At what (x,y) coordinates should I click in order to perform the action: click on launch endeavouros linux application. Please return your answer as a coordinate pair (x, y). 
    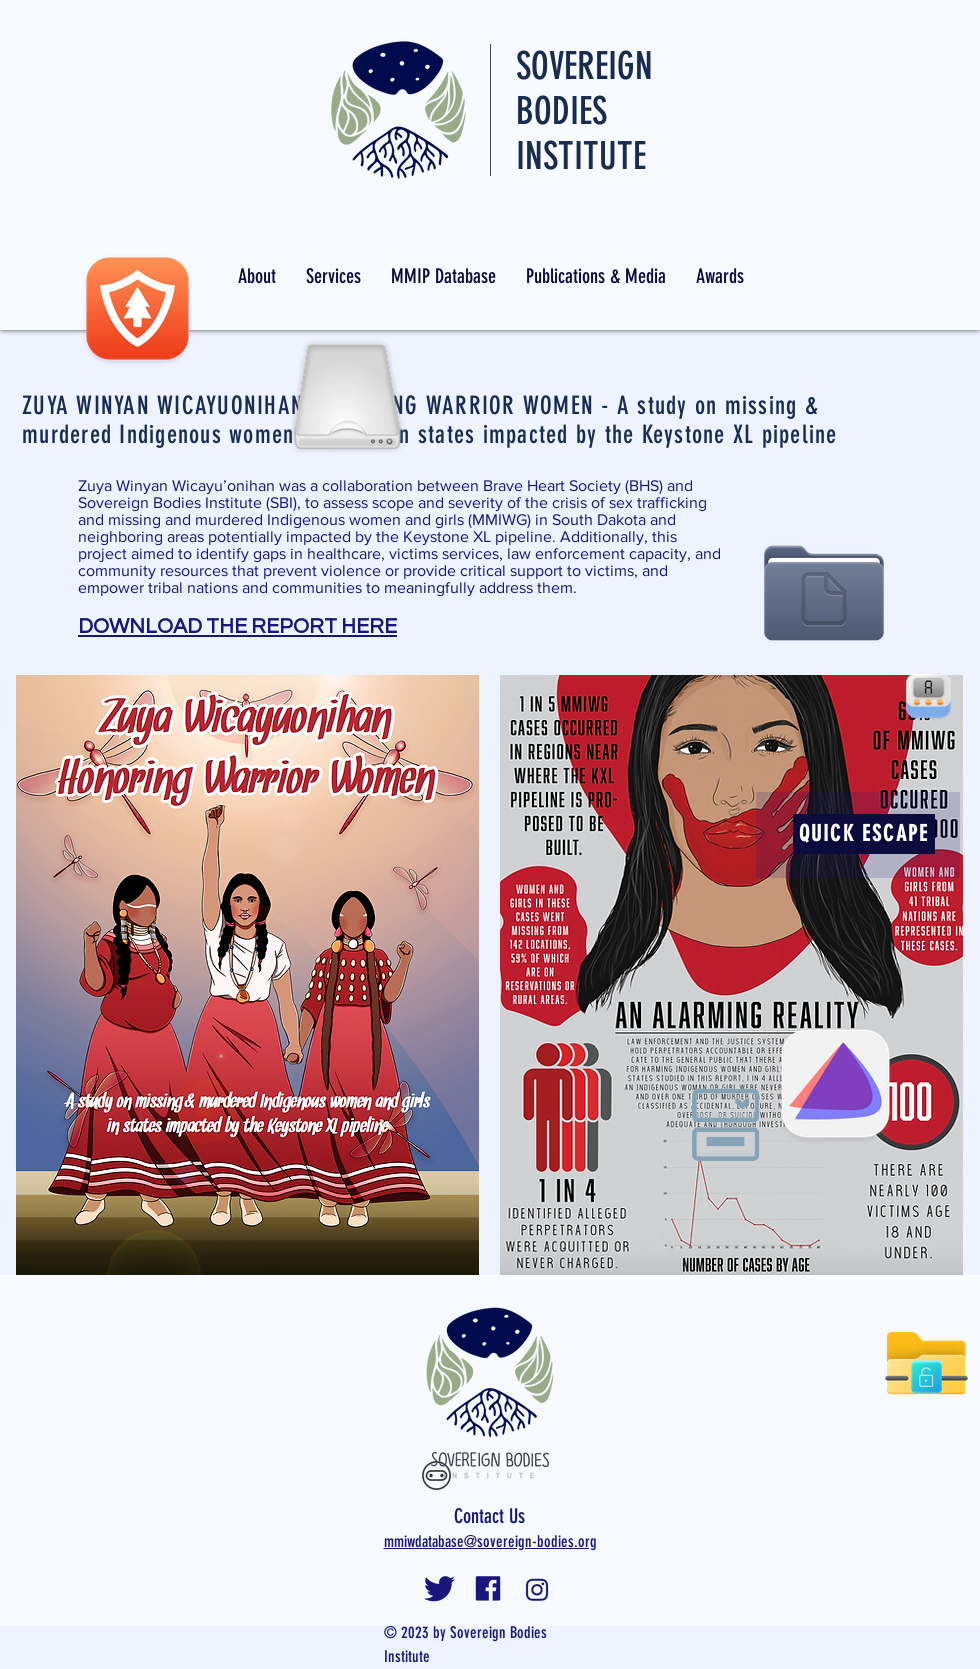
    Looking at the image, I should click on (835, 1083).